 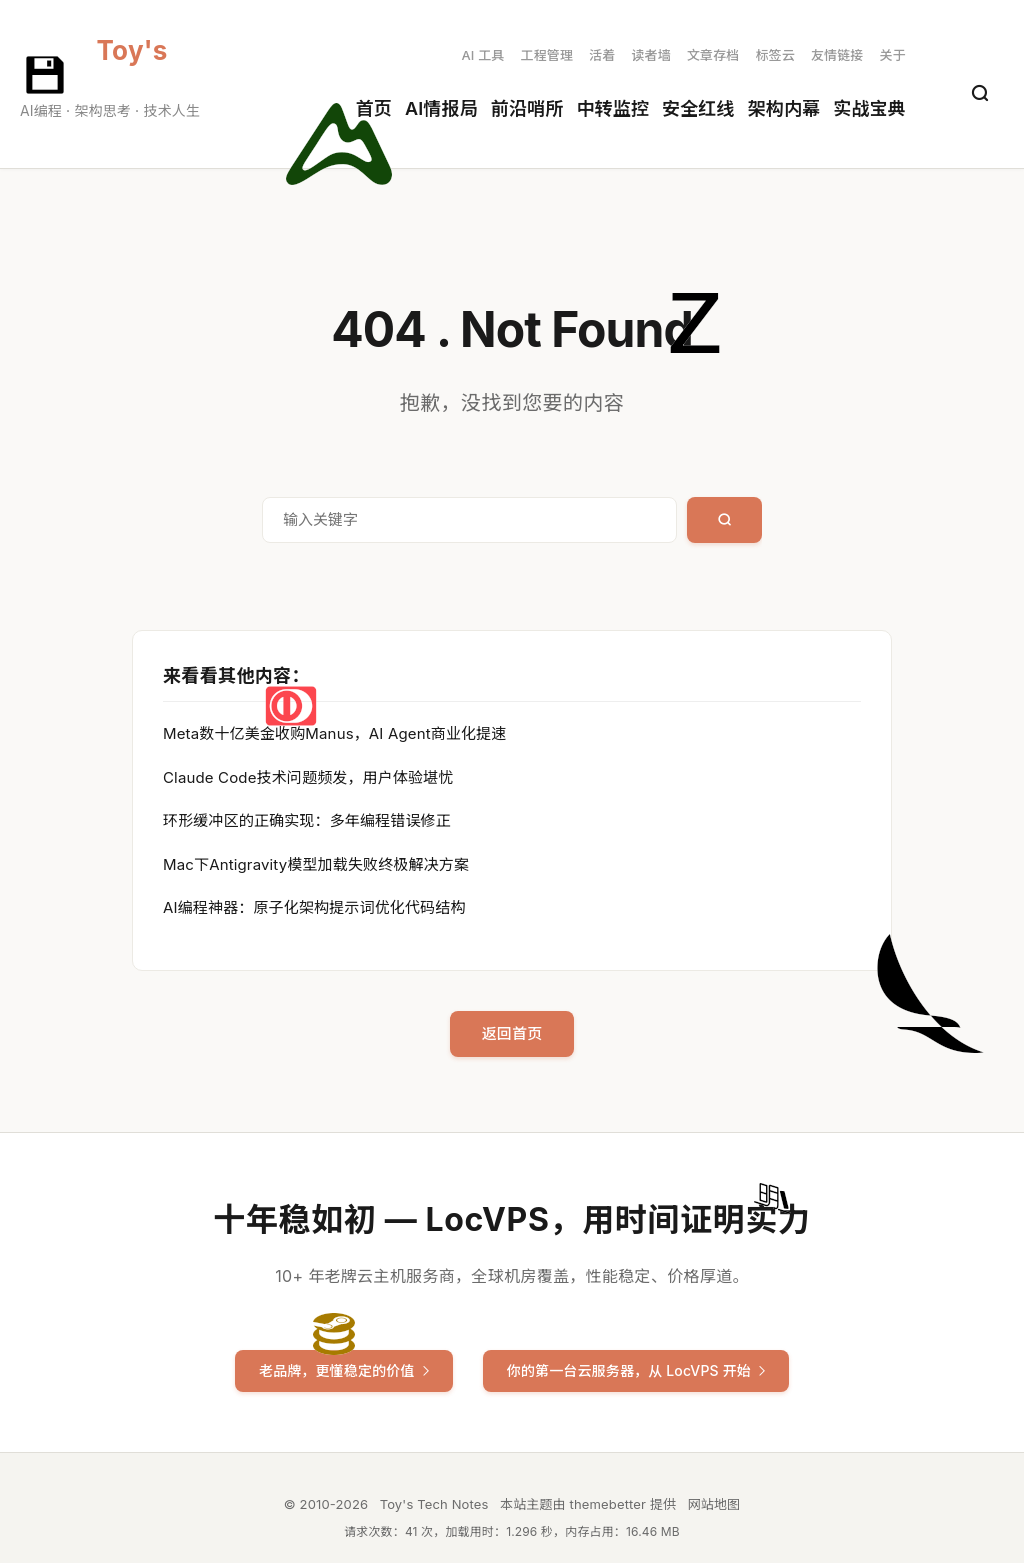 What do you see at coordinates (772, 1198) in the screenshot?
I see `open the Kenmei manga tracking app` at bounding box center [772, 1198].